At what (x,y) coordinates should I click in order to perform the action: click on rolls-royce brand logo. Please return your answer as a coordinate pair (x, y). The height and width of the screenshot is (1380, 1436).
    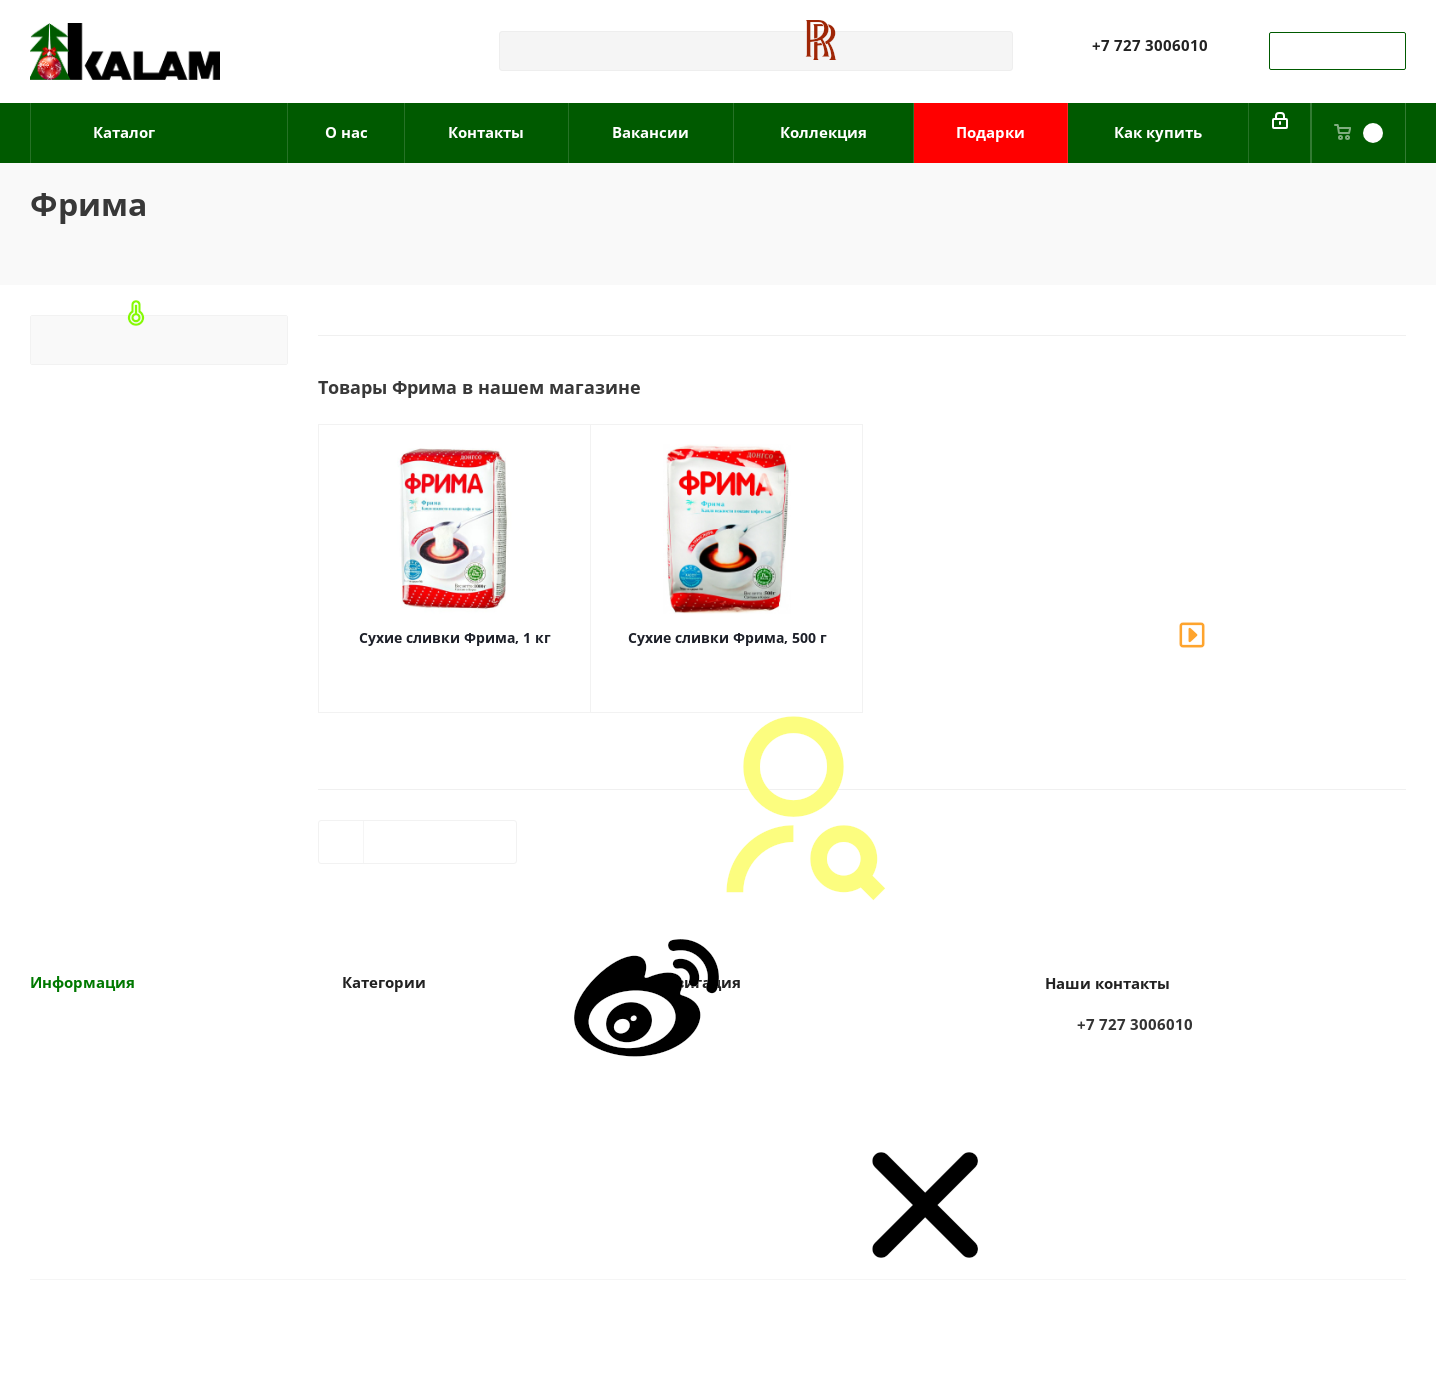
    Looking at the image, I should click on (821, 40).